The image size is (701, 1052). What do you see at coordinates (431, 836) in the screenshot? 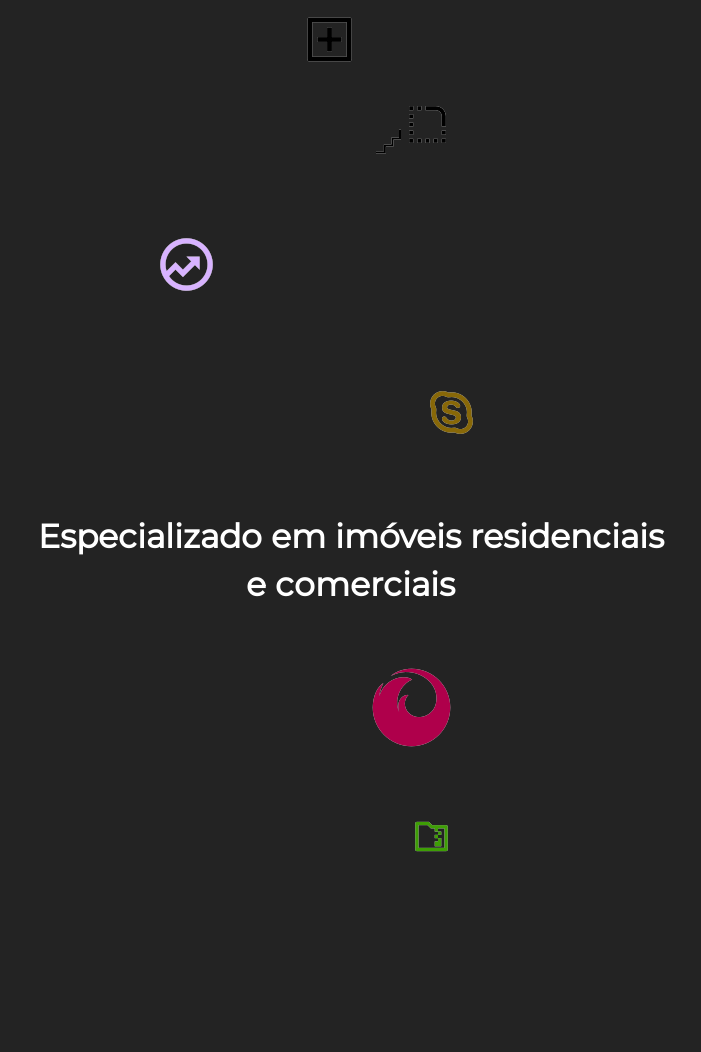
I see `access compressed or zipped files` at bounding box center [431, 836].